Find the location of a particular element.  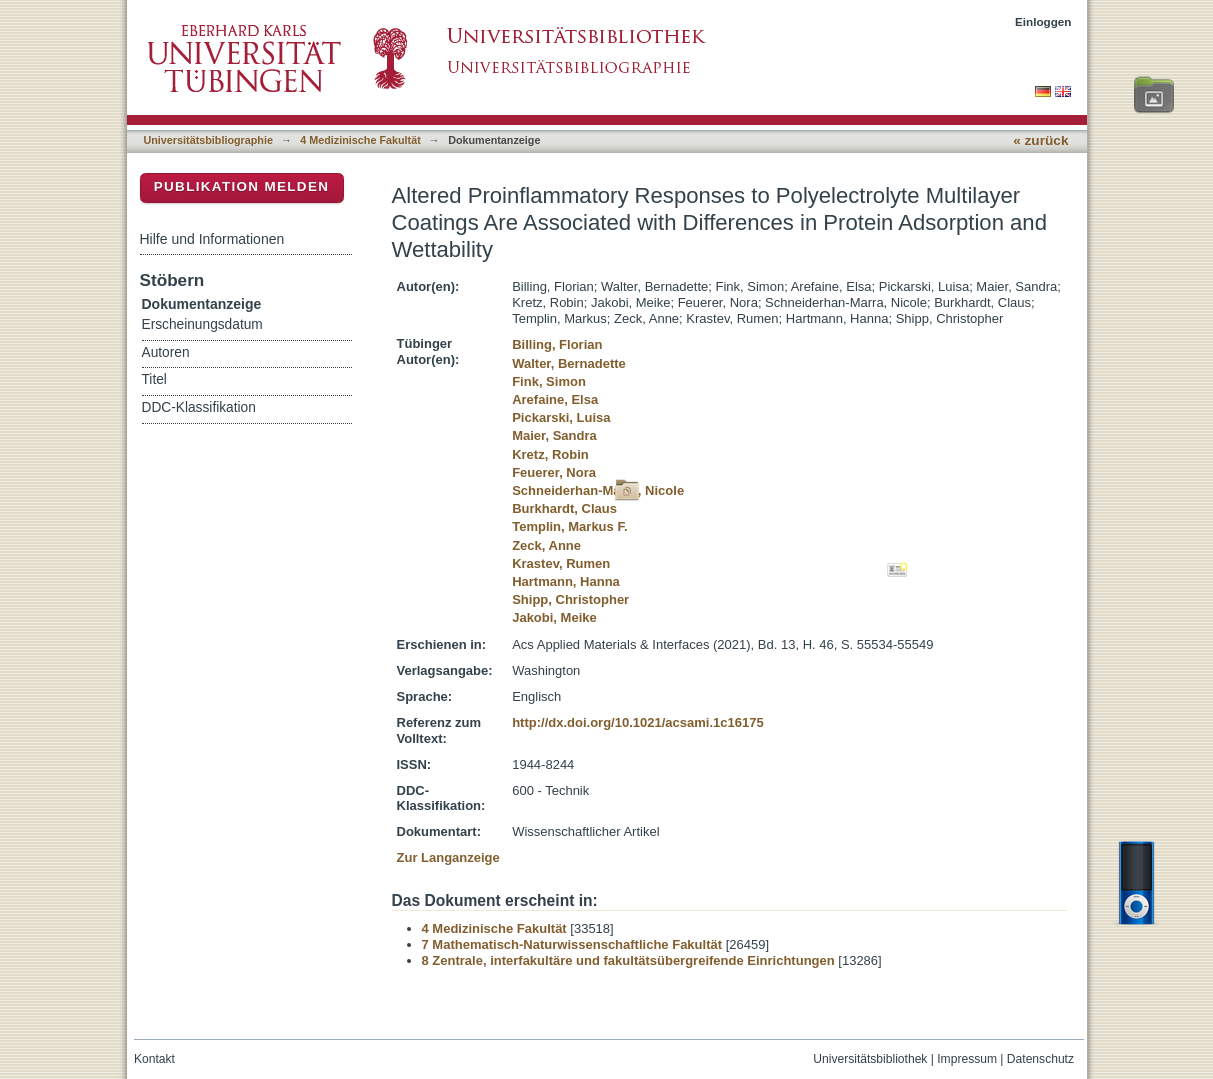

open pictures folder is located at coordinates (1154, 94).